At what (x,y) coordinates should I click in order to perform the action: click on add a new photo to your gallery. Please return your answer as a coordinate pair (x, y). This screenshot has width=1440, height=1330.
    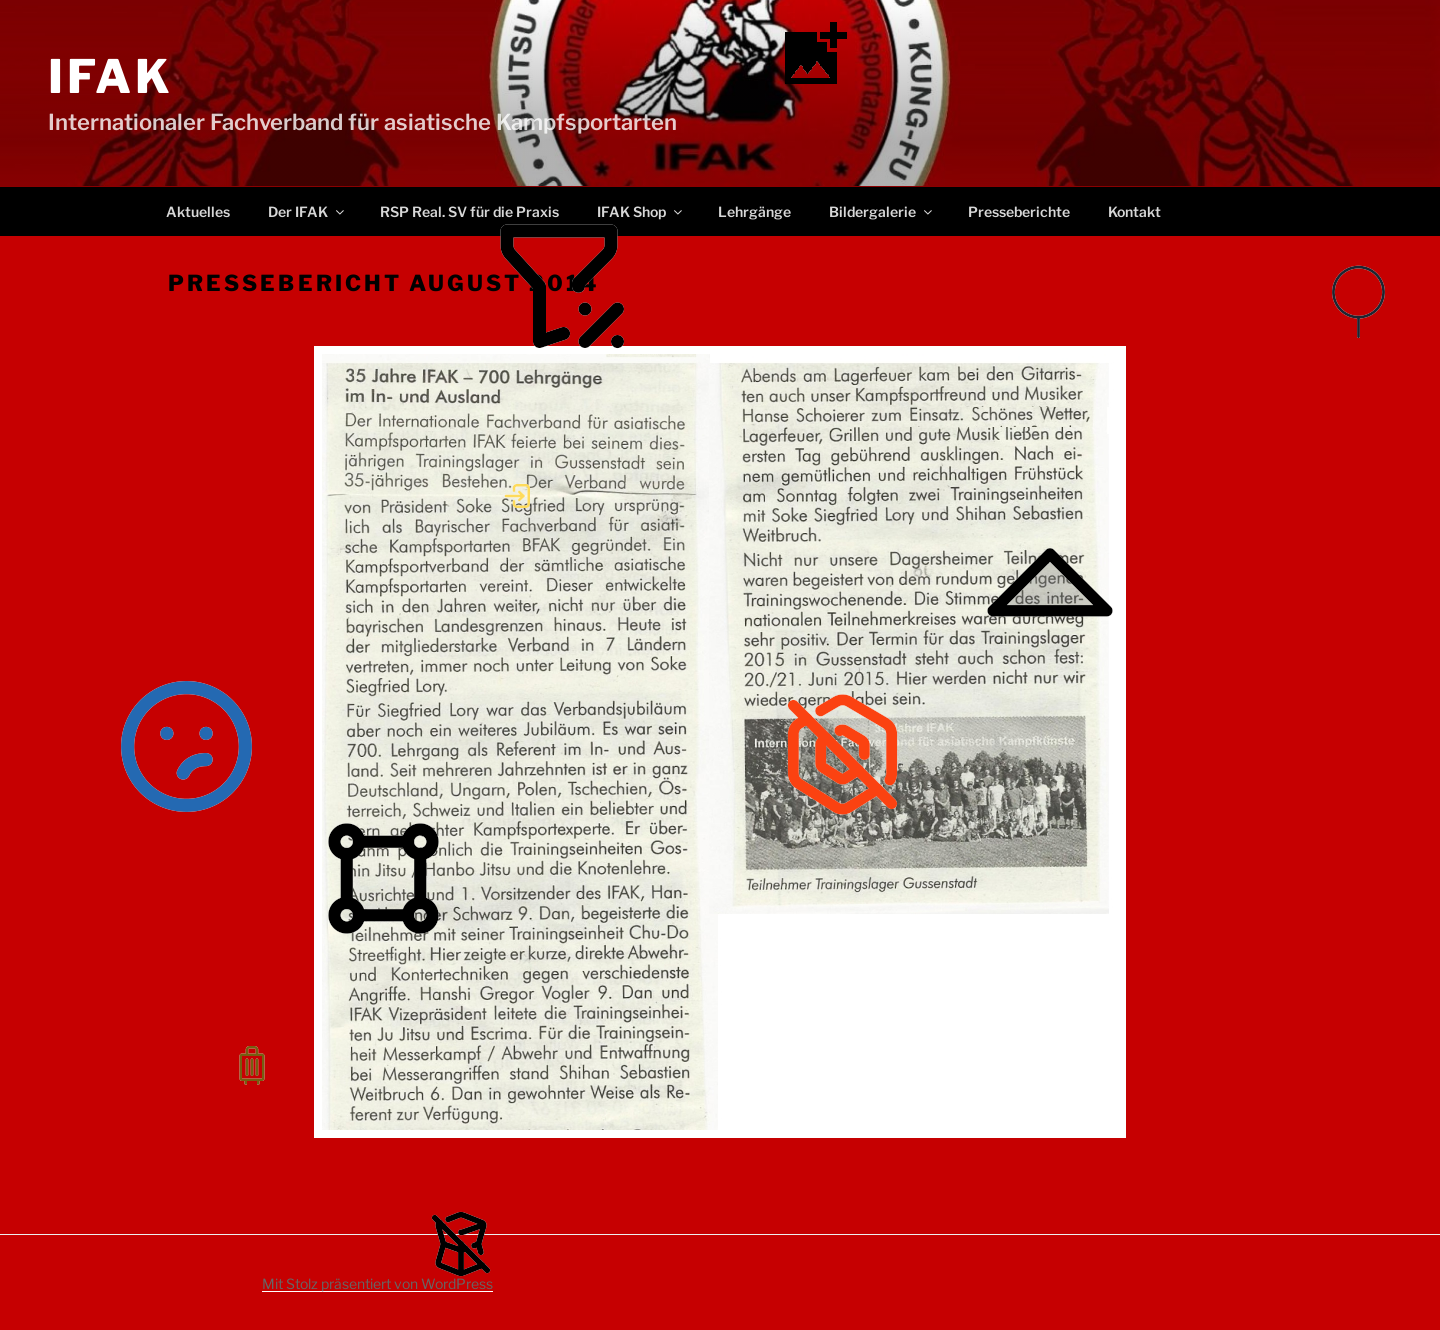
    Looking at the image, I should click on (814, 55).